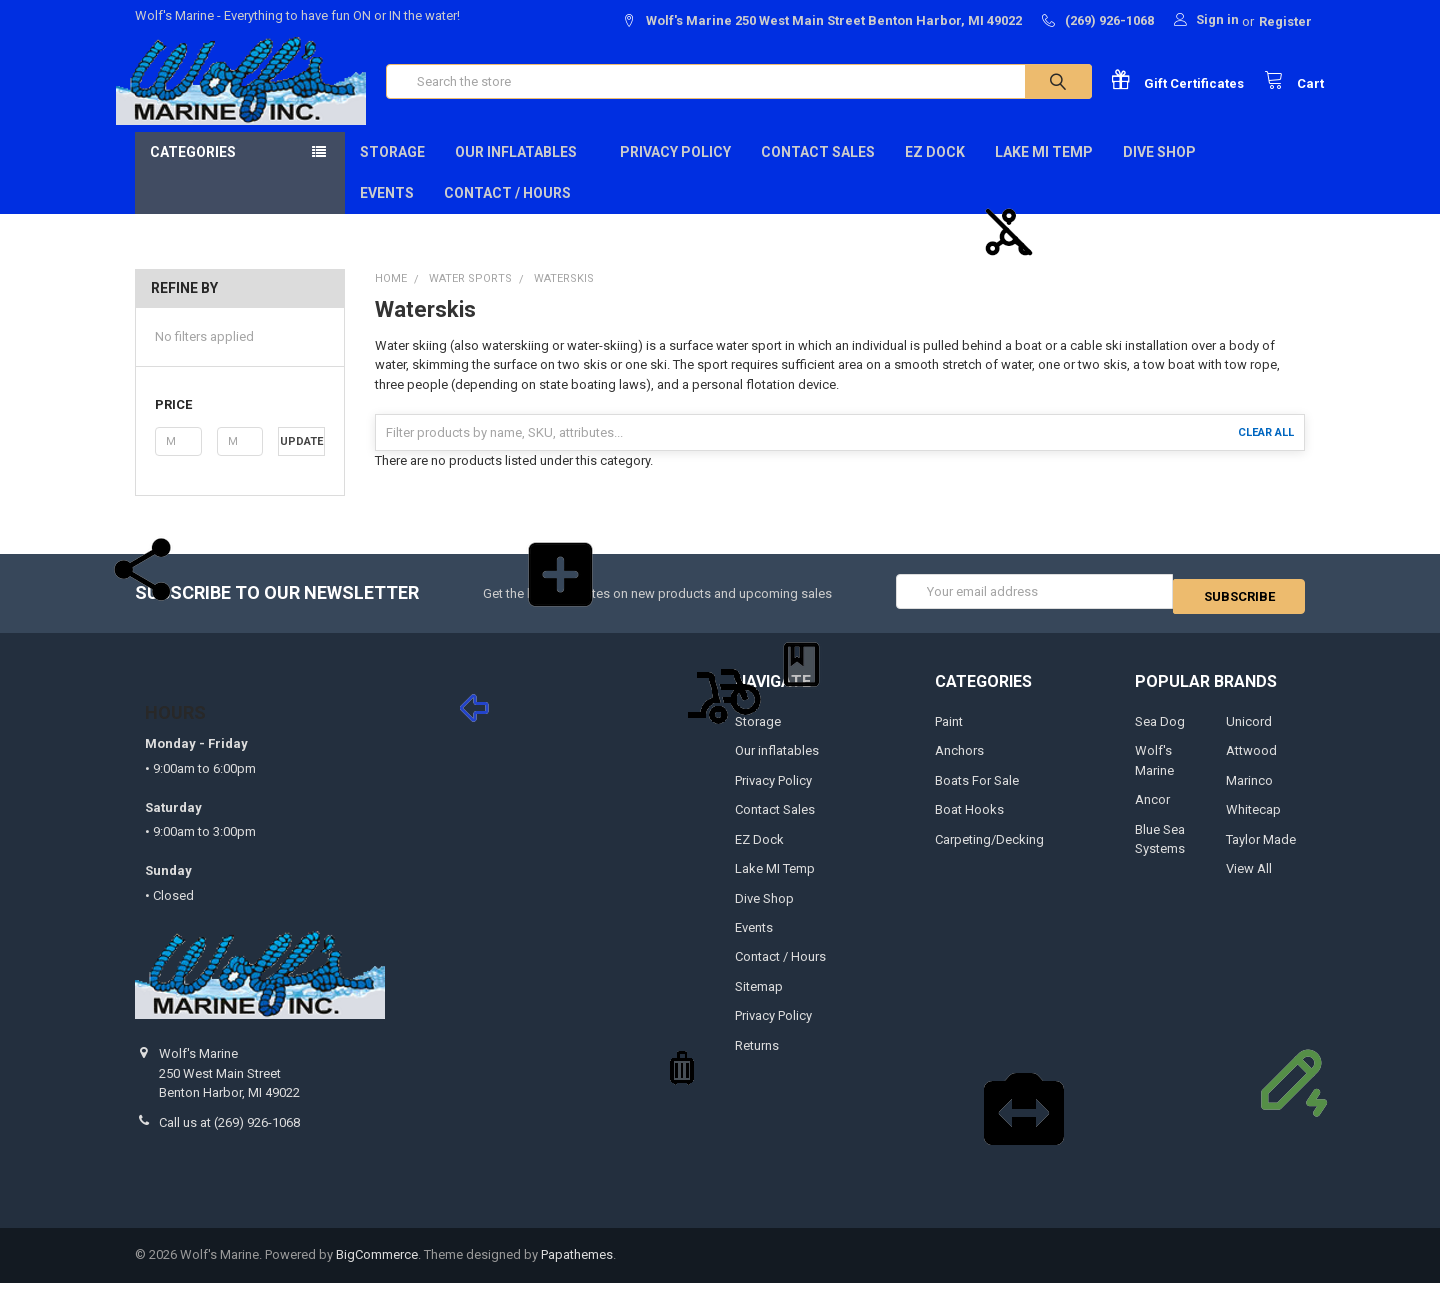 The image size is (1440, 1297). What do you see at coordinates (475, 708) in the screenshot?
I see `go back to the previous screen` at bounding box center [475, 708].